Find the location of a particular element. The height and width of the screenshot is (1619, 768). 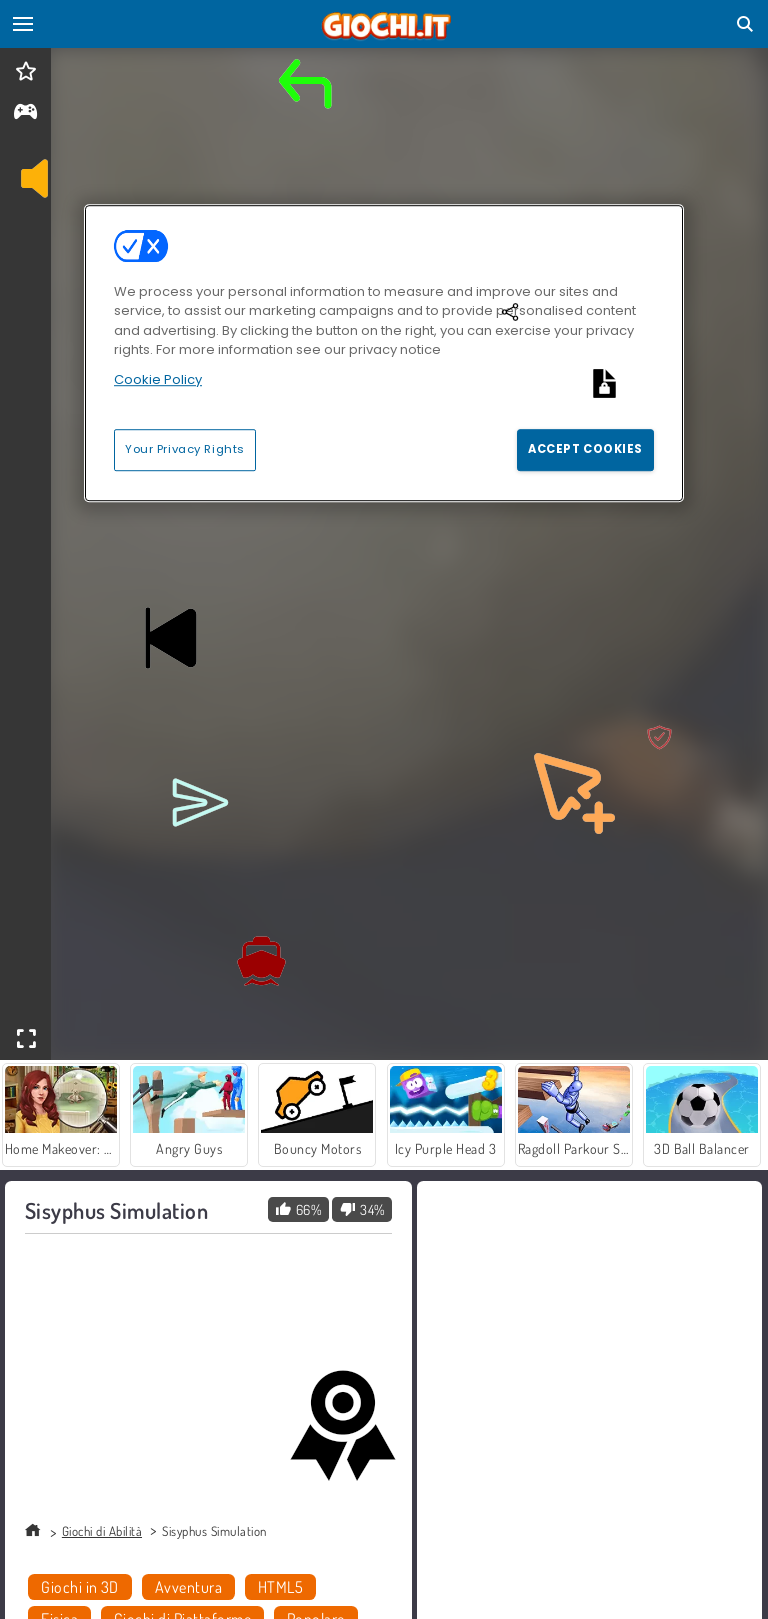

send a message or email is located at coordinates (200, 802).